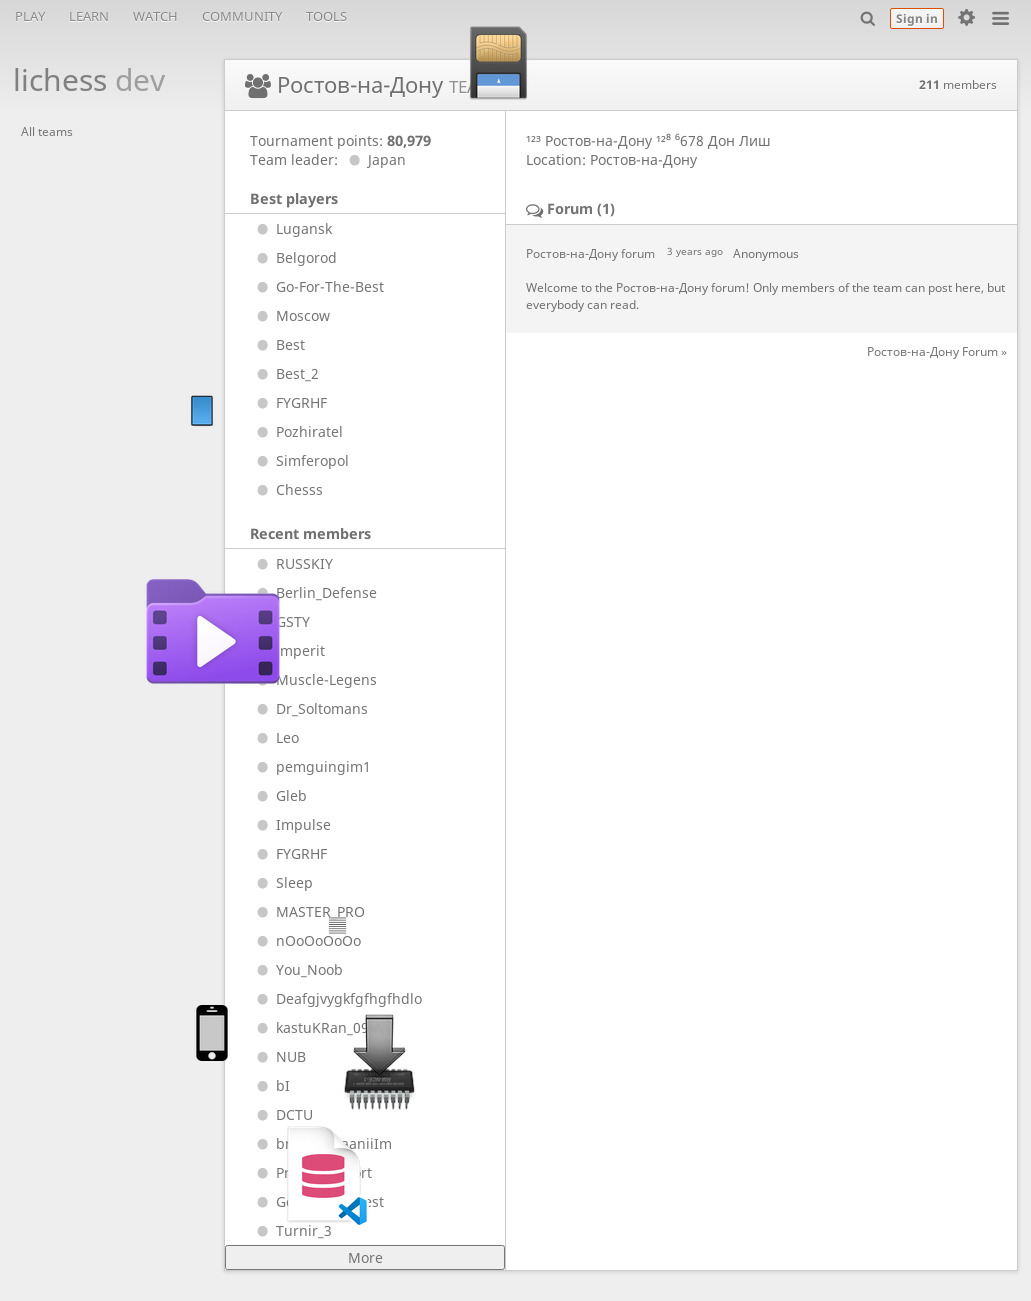  Describe the element at coordinates (212, 1033) in the screenshot. I see `view connected iPhone device` at that location.